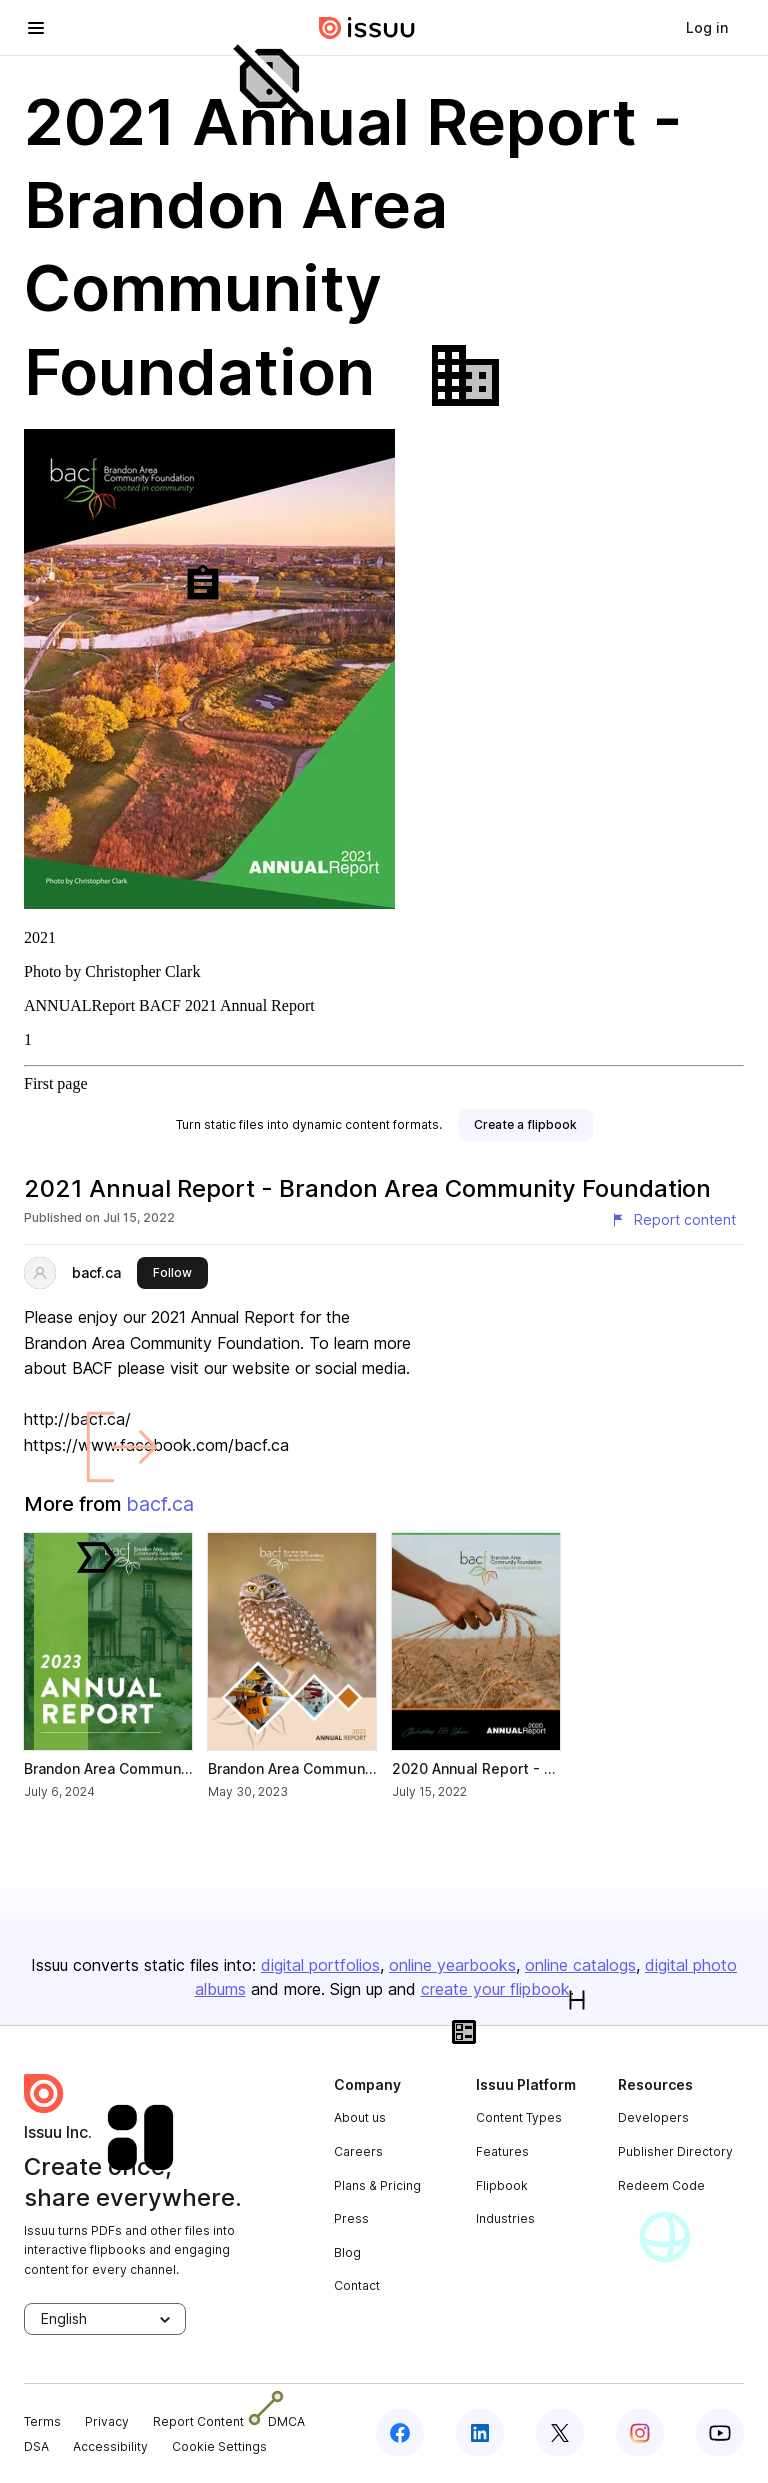 This screenshot has height=2483, width=768. Describe the element at coordinates (140, 2137) in the screenshot. I see `switch to grid or layout view` at that location.